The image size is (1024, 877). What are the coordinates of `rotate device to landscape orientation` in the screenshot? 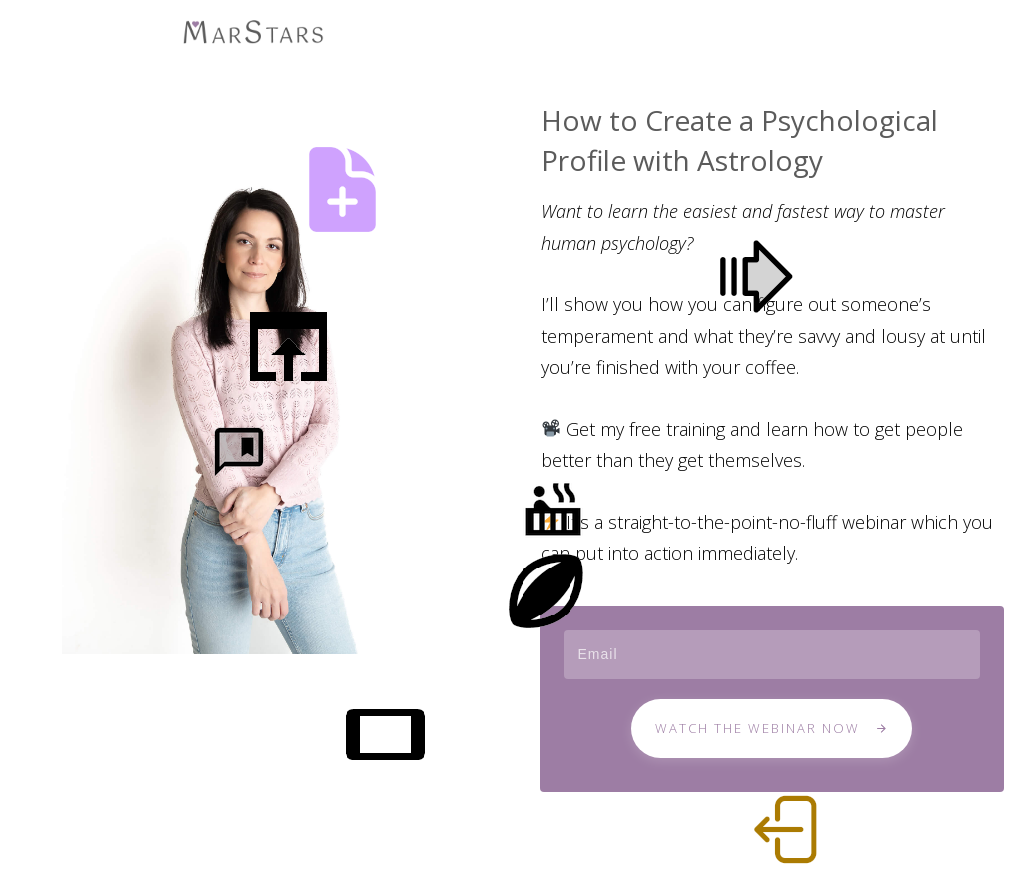 It's located at (385, 734).